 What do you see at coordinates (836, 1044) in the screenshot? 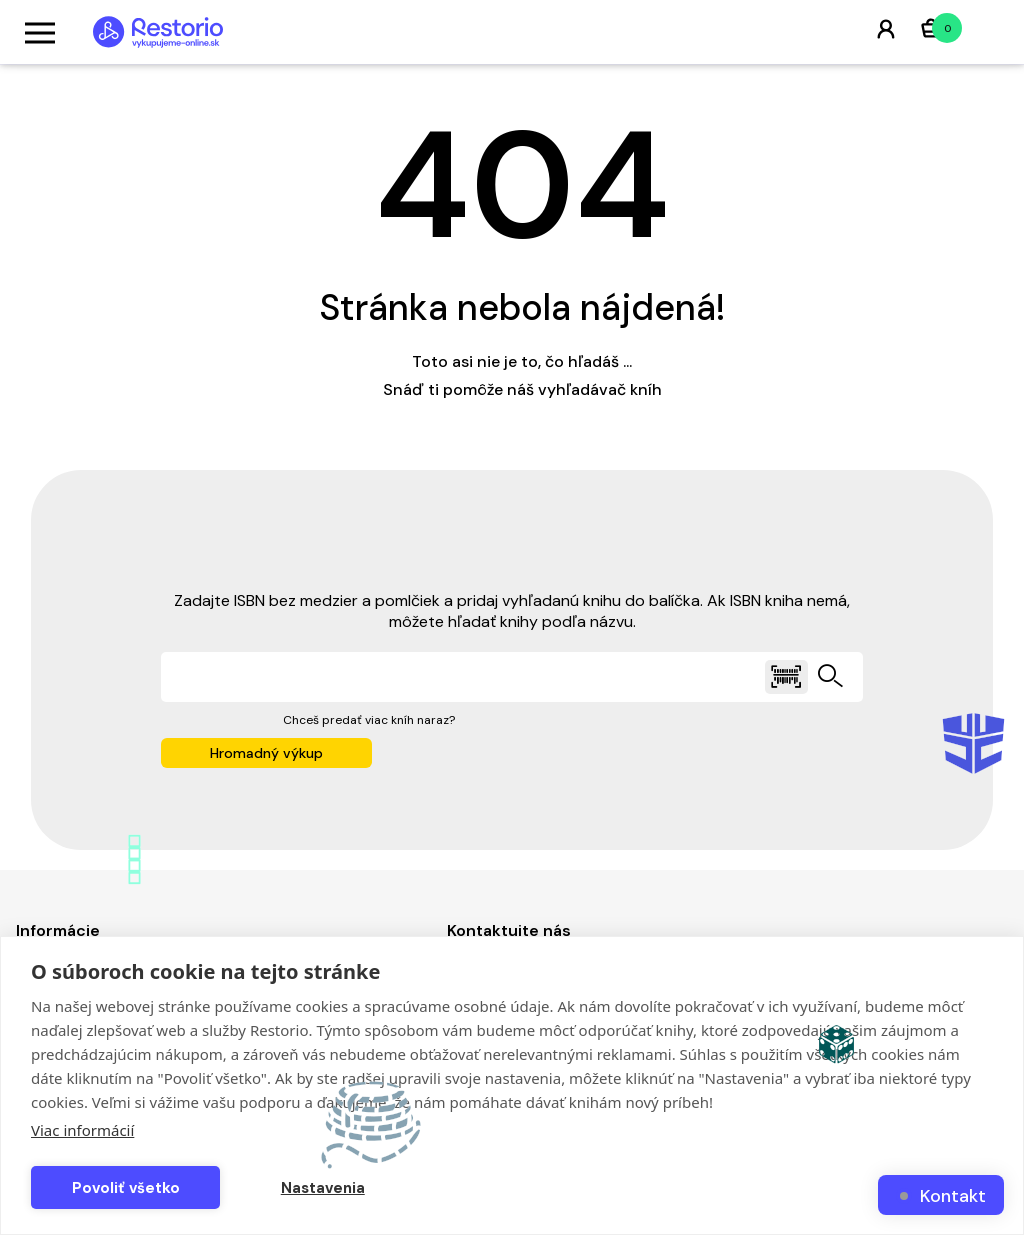
I see `roll the dice or take a chance` at bounding box center [836, 1044].